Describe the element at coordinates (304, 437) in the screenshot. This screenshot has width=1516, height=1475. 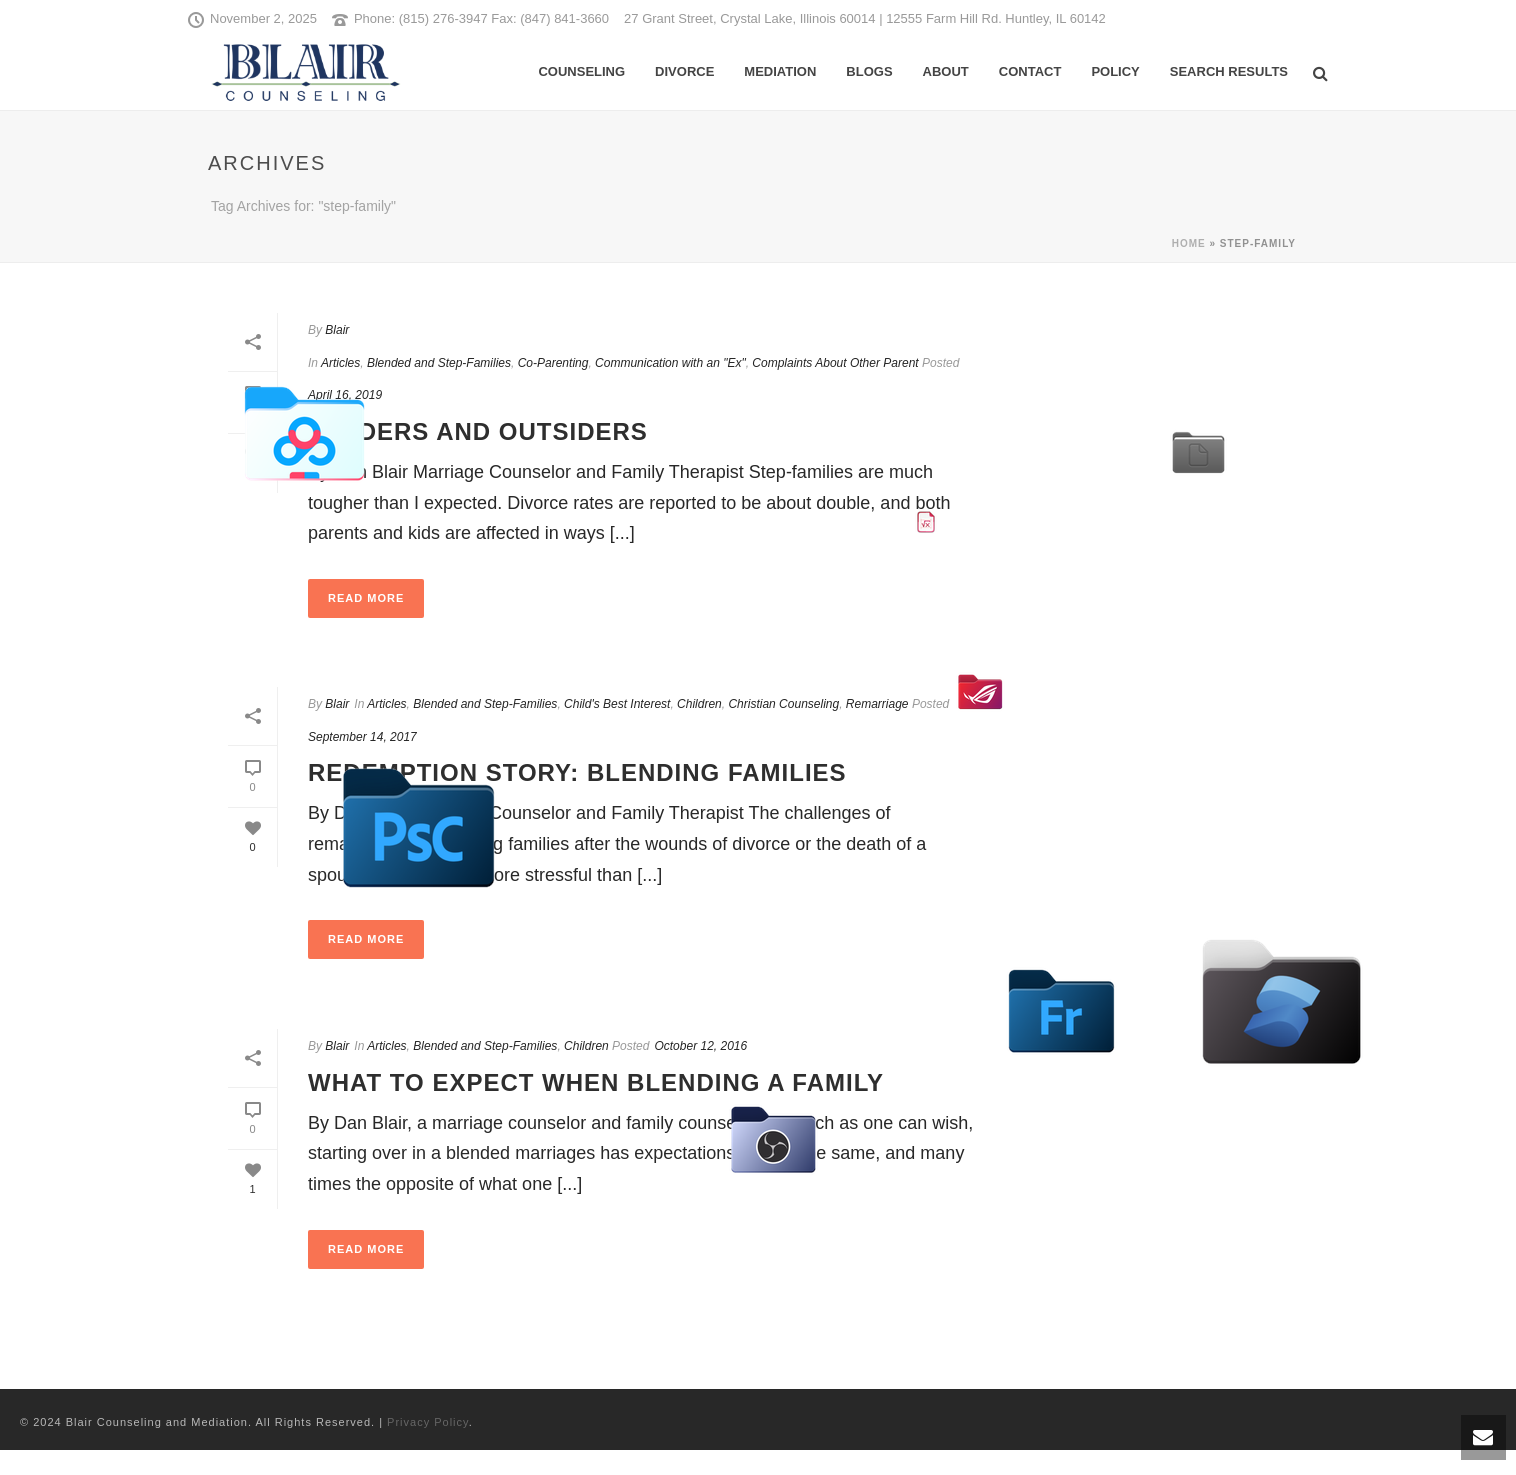
I see `open Baidu Netdisk cloud storage folder` at that location.